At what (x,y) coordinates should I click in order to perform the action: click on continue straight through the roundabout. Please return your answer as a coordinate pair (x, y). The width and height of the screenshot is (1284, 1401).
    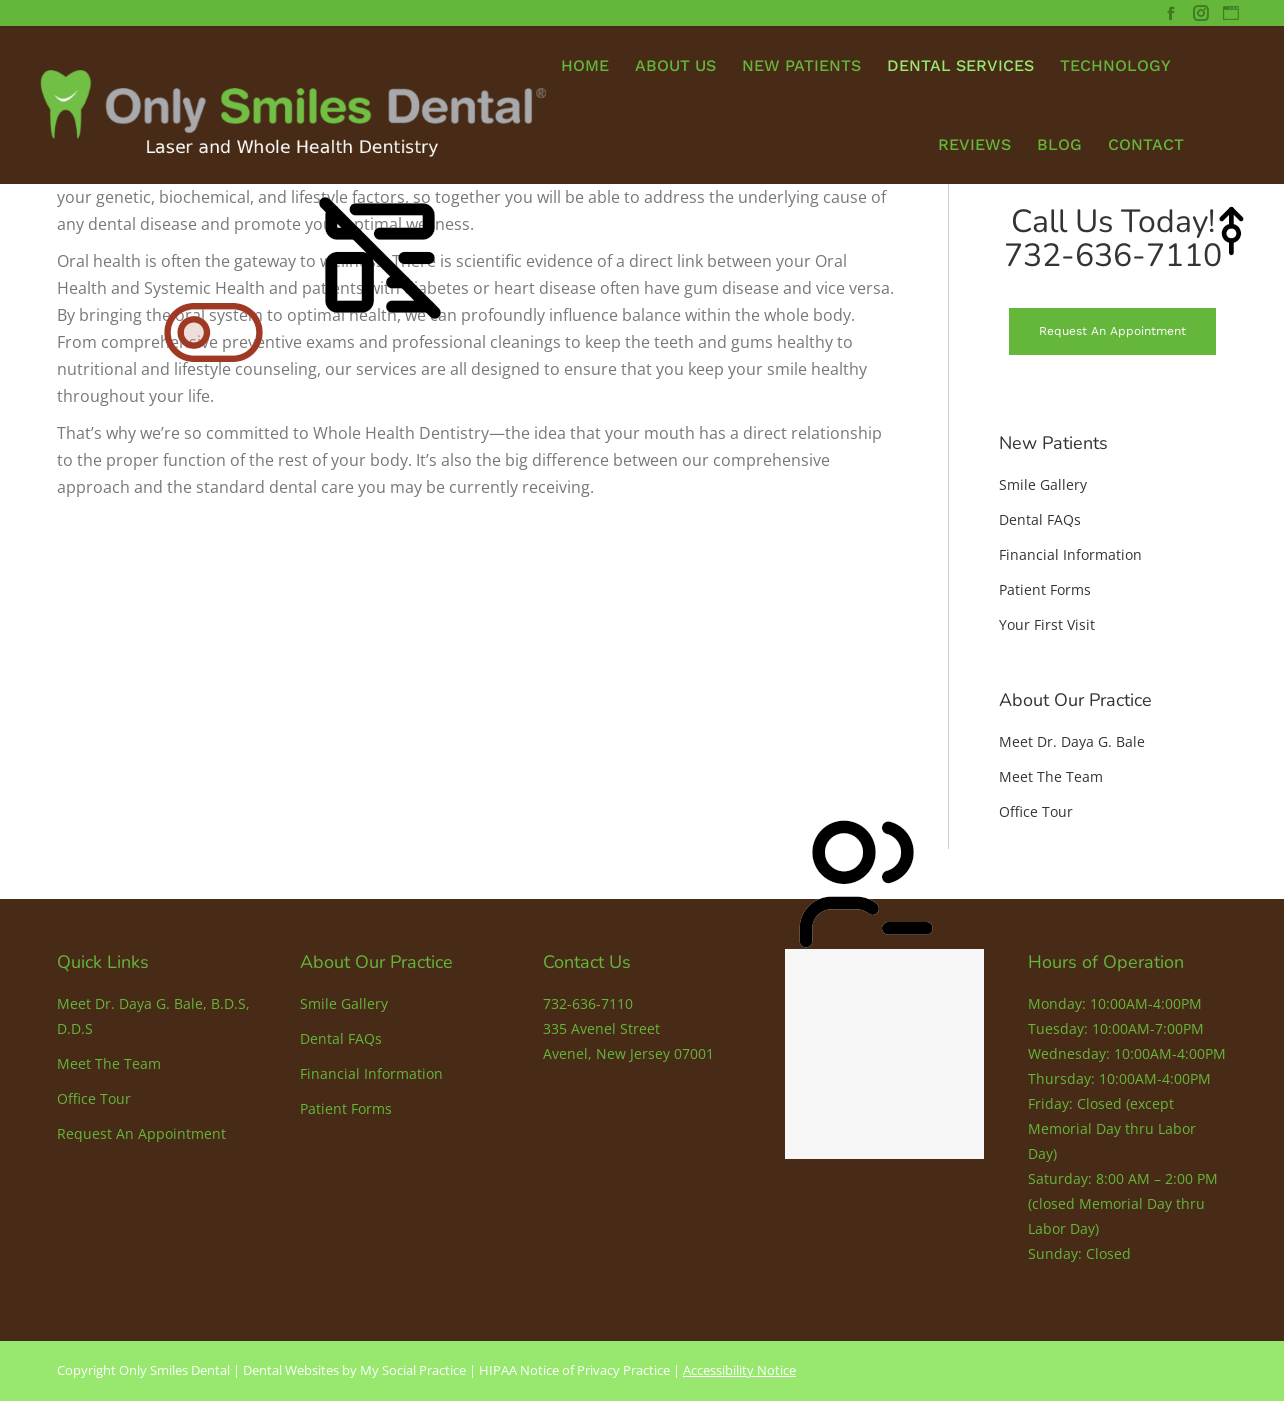
    Looking at the image, I should click on (1229, 231).